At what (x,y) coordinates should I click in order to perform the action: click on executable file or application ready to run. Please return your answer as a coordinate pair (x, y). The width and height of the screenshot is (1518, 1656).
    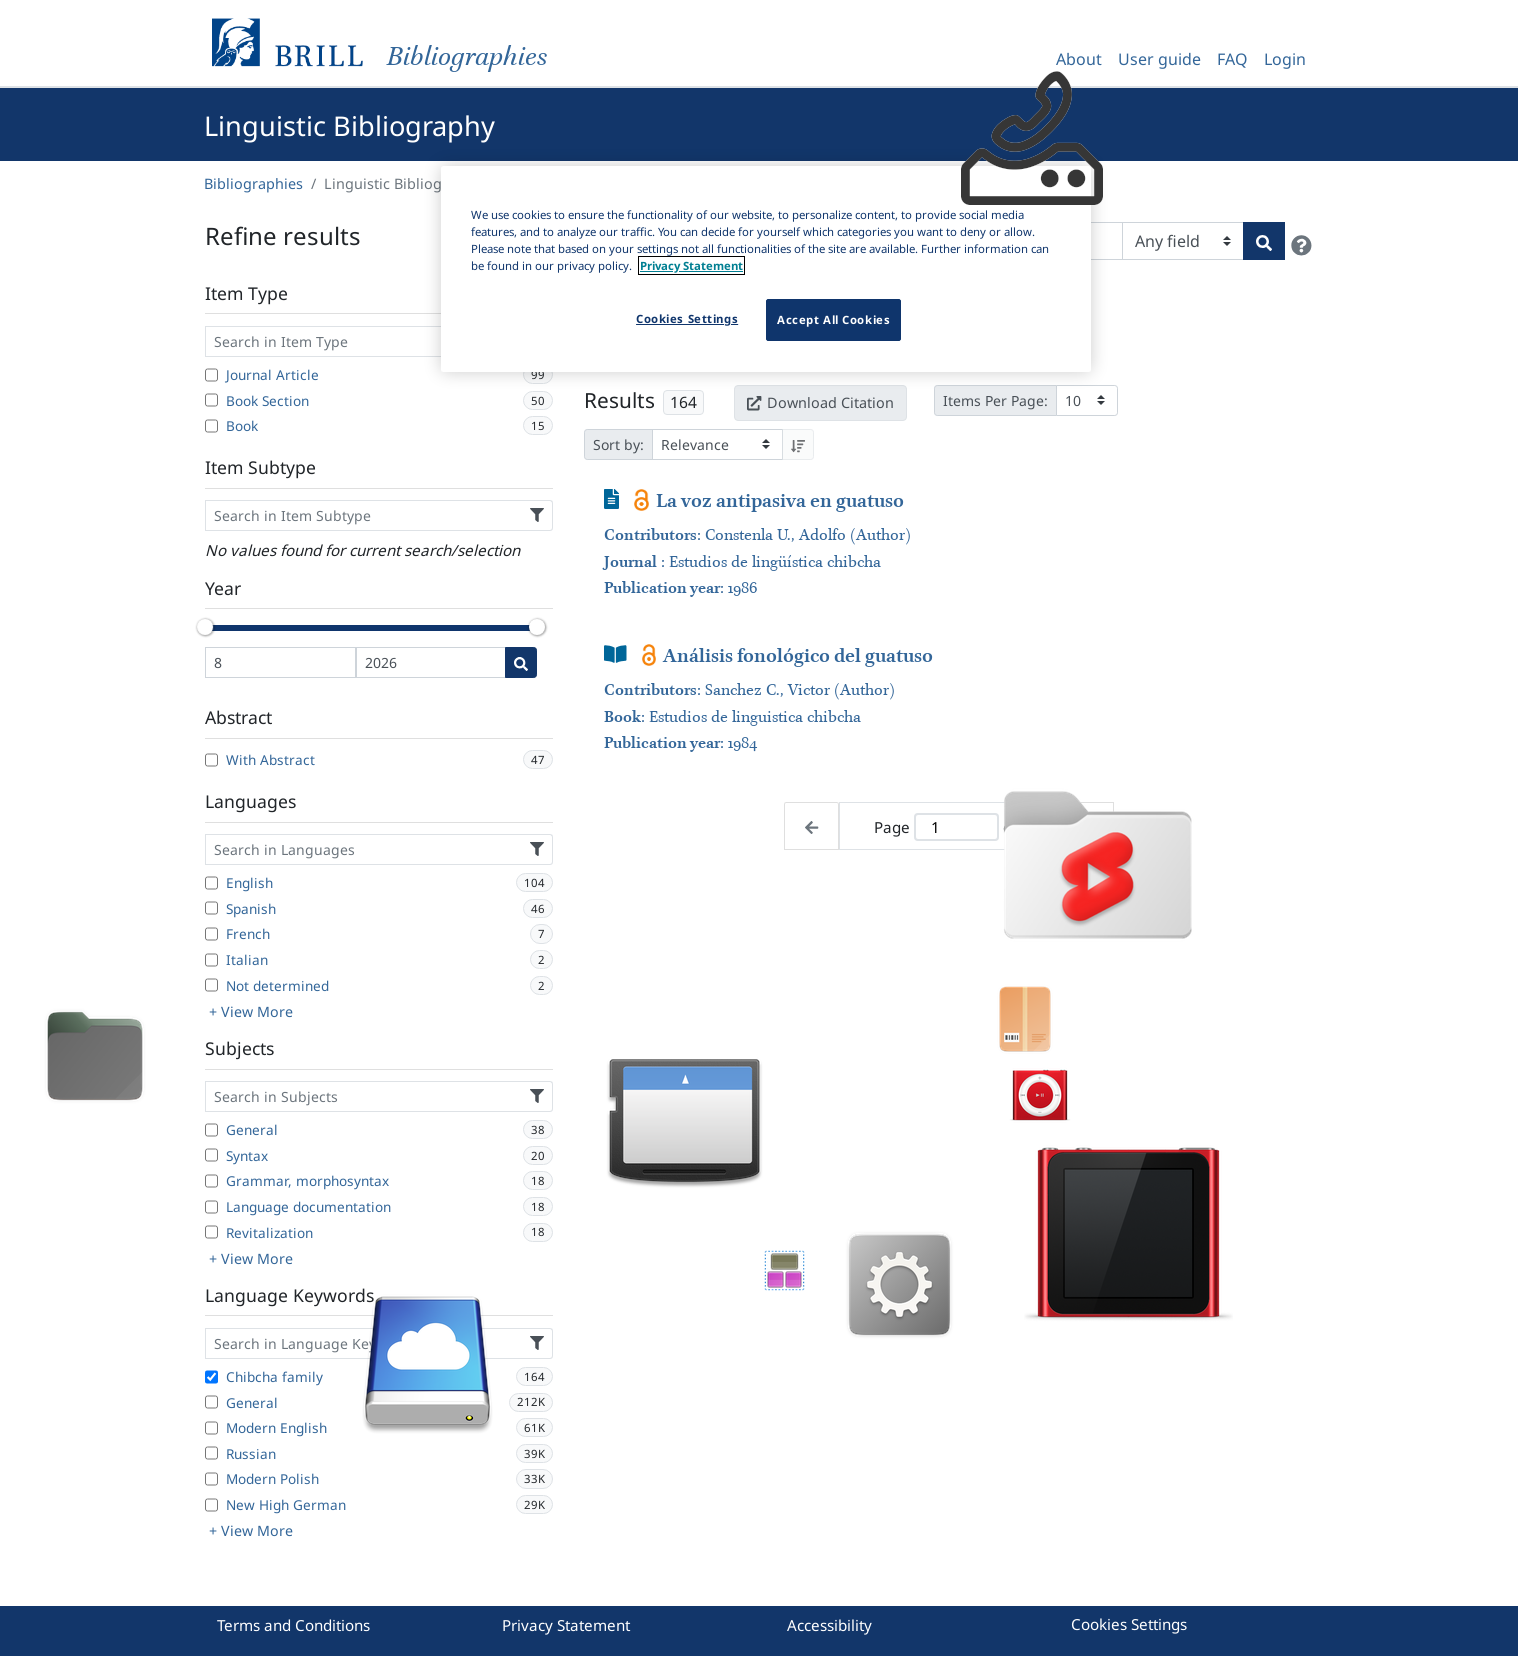
    Looking at the image, I should click on (899, 1284).